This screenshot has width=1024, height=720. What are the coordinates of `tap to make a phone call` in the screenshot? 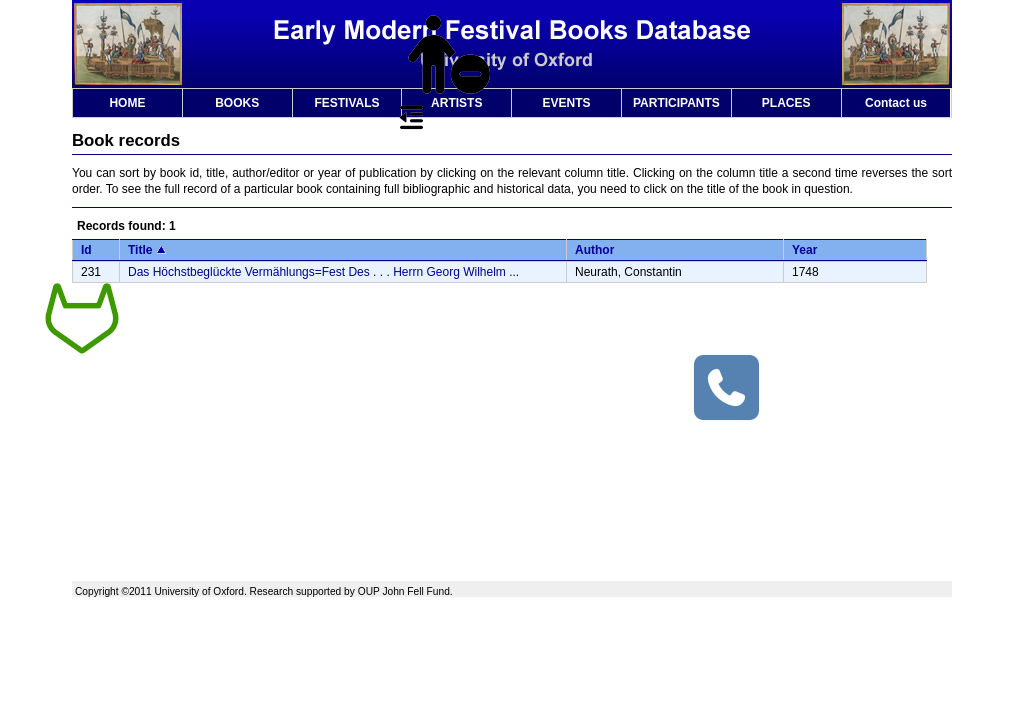 It's located at (726, 387).